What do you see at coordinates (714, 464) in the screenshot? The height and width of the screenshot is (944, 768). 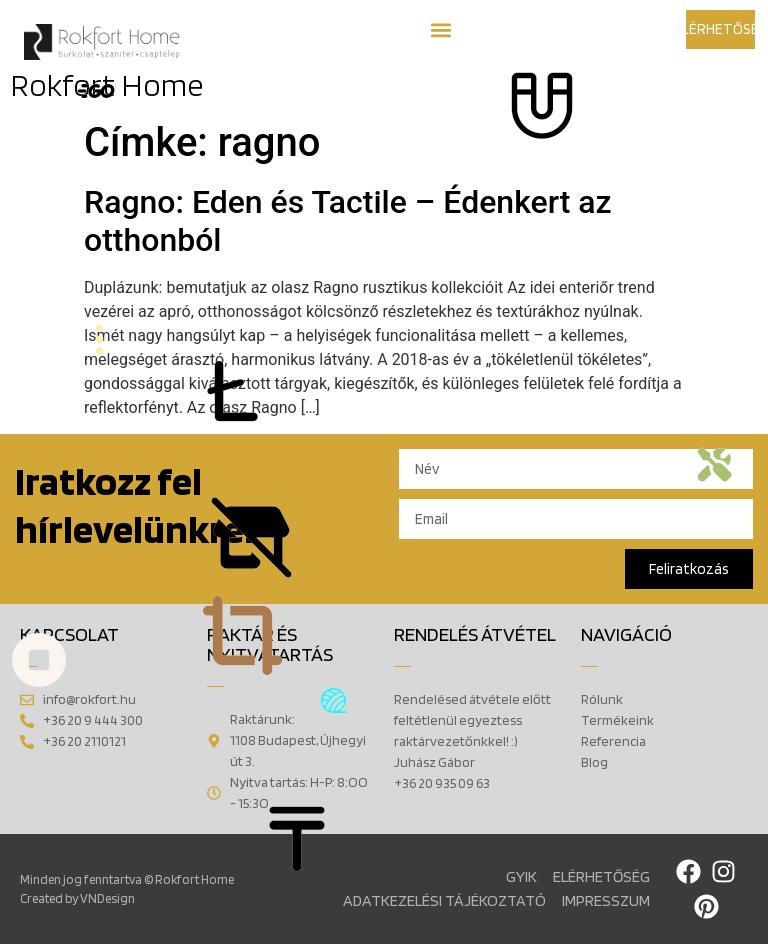 I see `access settings or configuration options` at bounding box center [714, 464].